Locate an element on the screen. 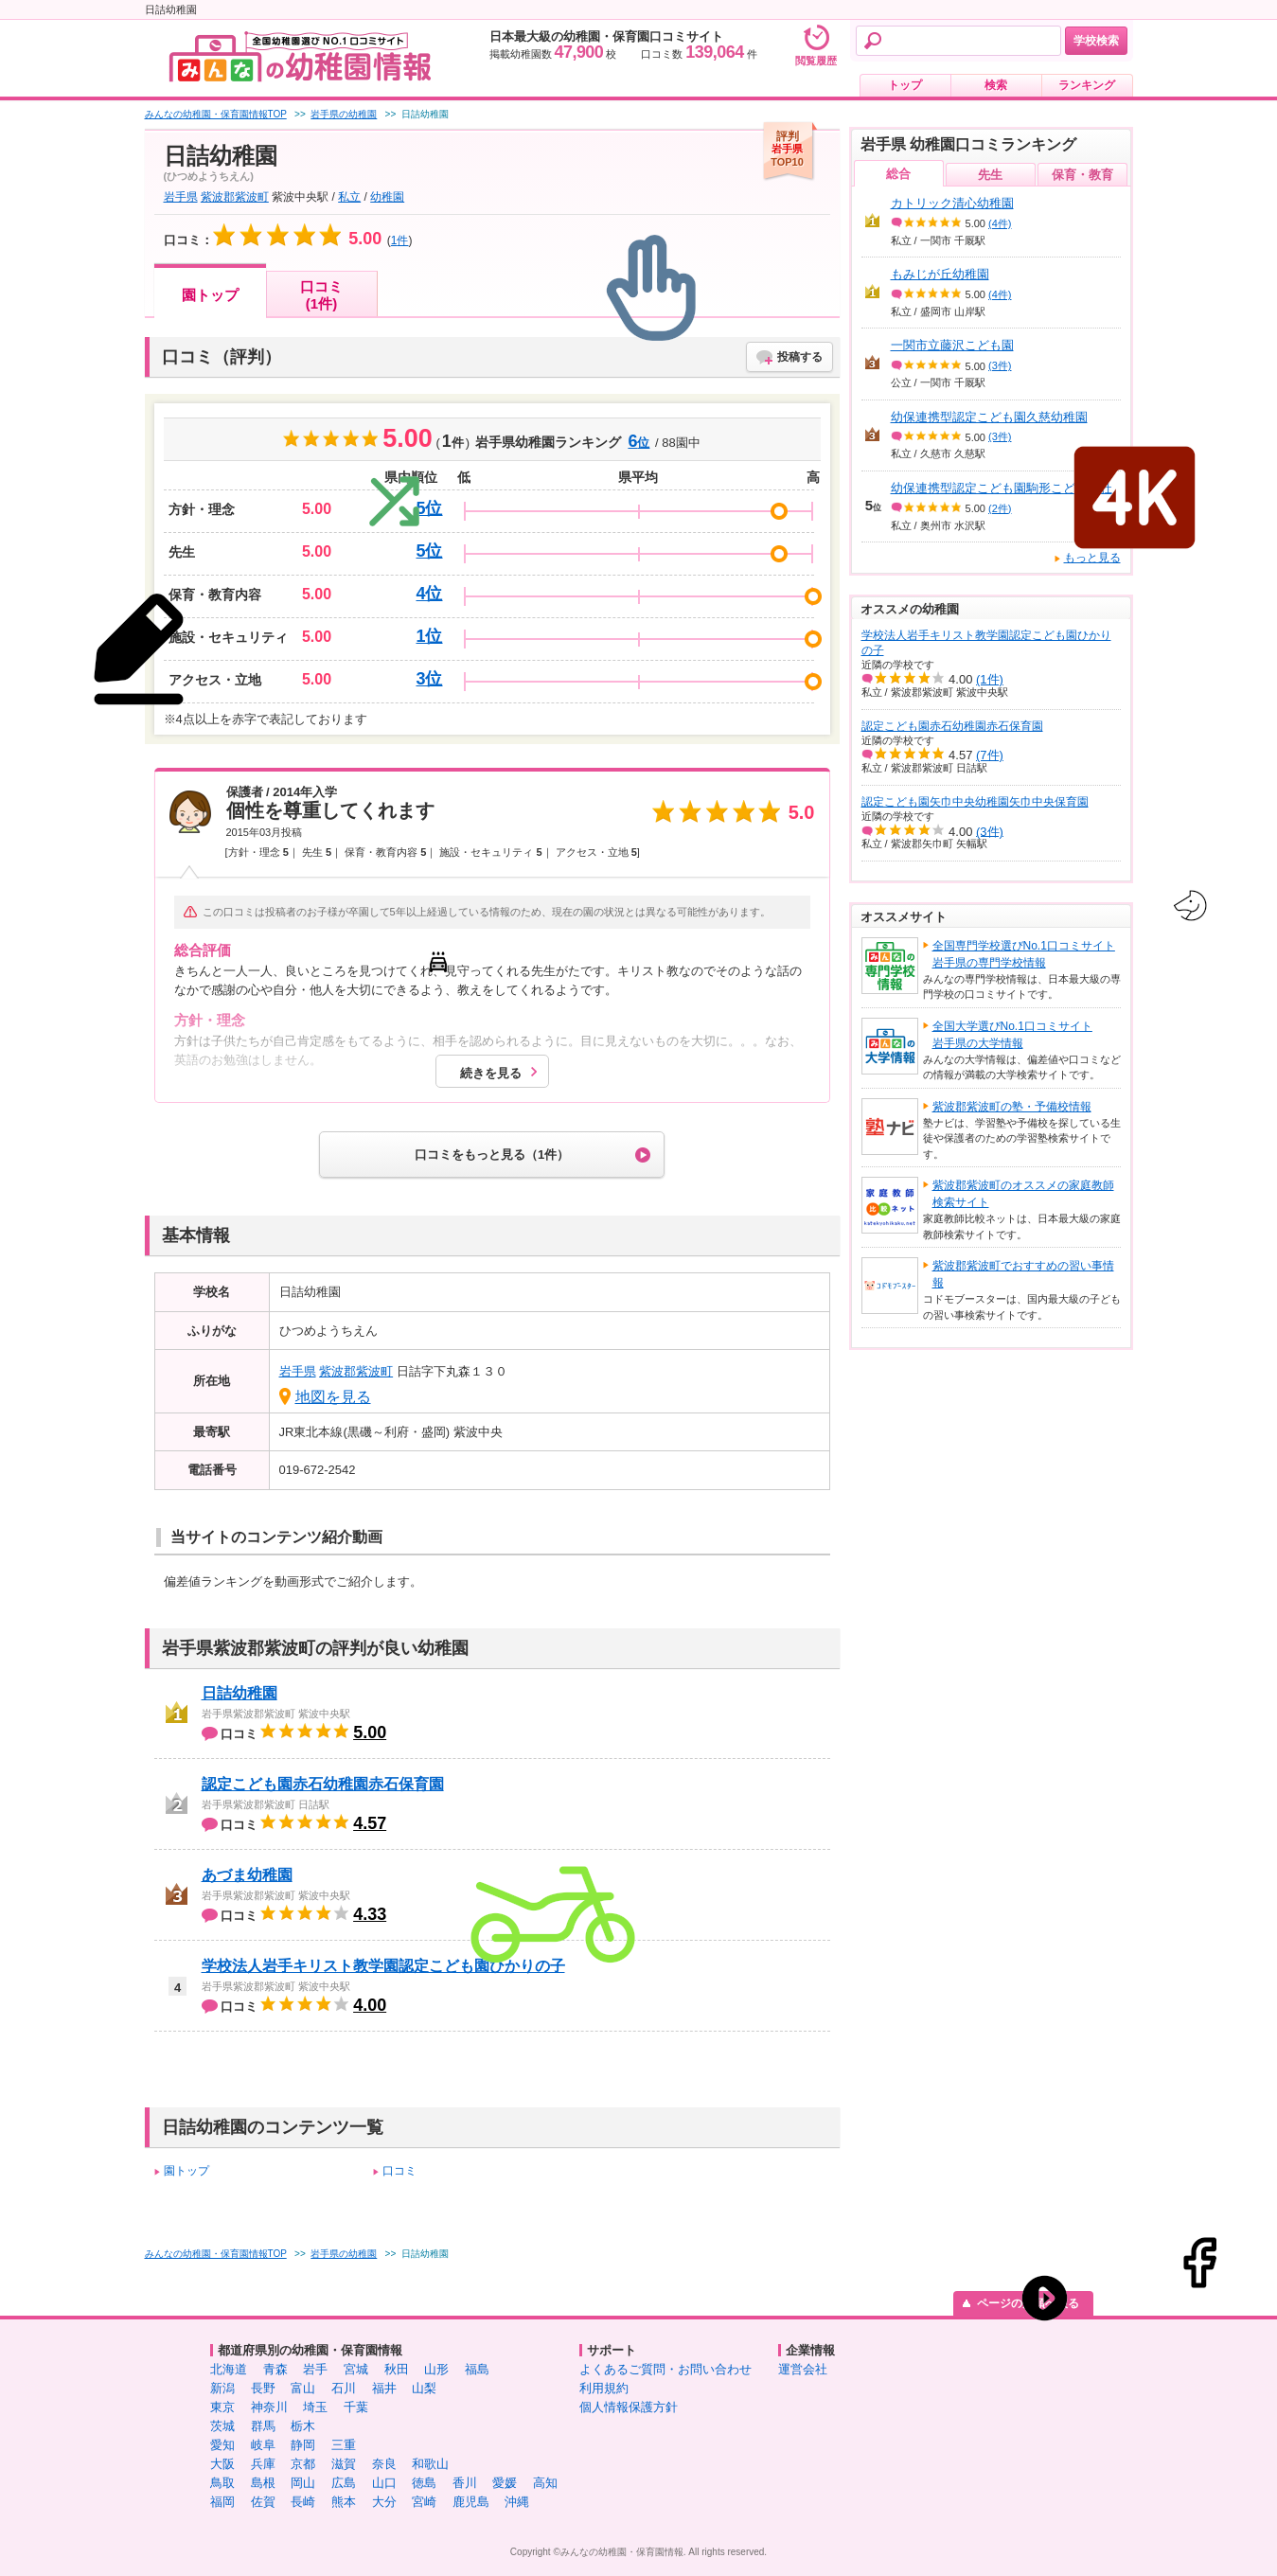 The height and width of the screenshot is (2576, 1277). find nearby car wash locations is located at coordinates (438, 962).